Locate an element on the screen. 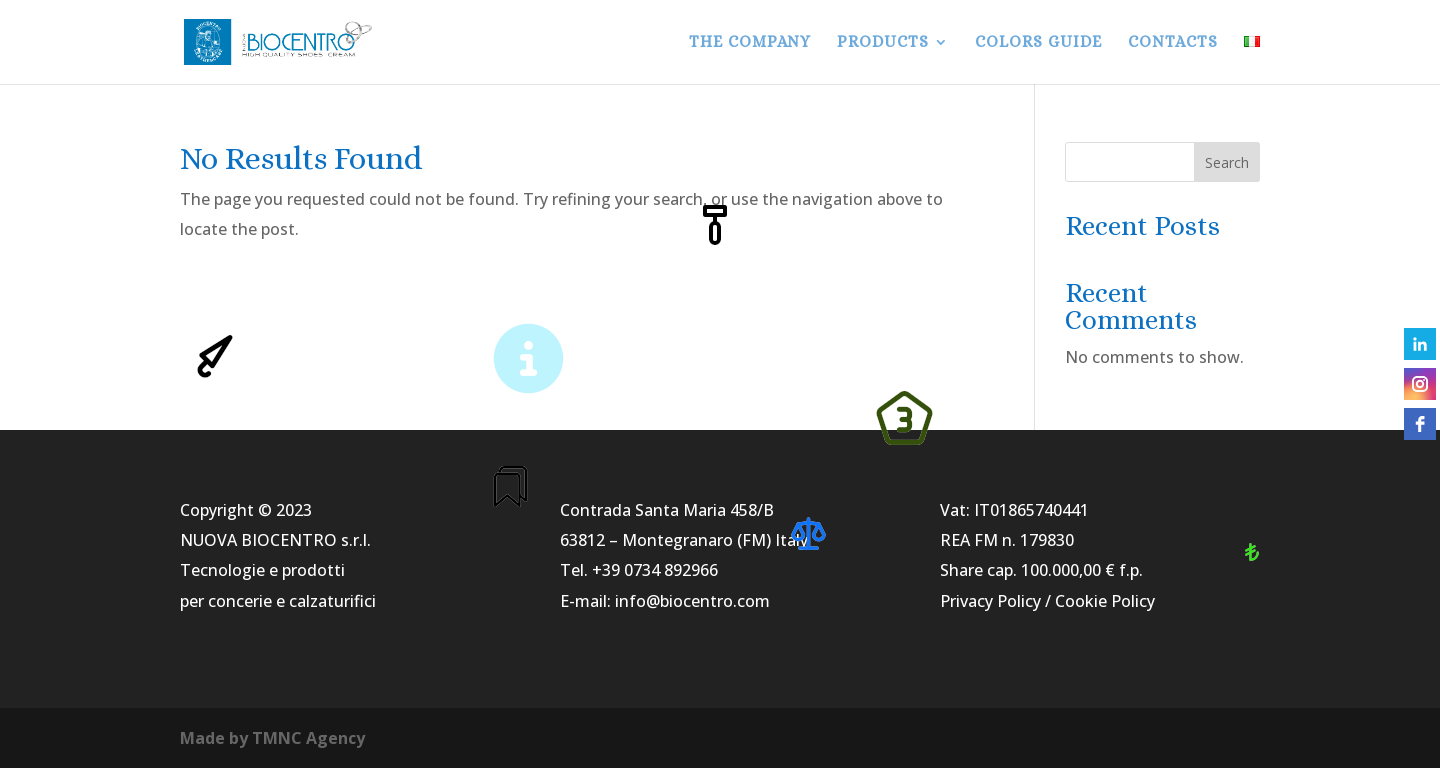  view more information or details is located at coordinates (528, 358).